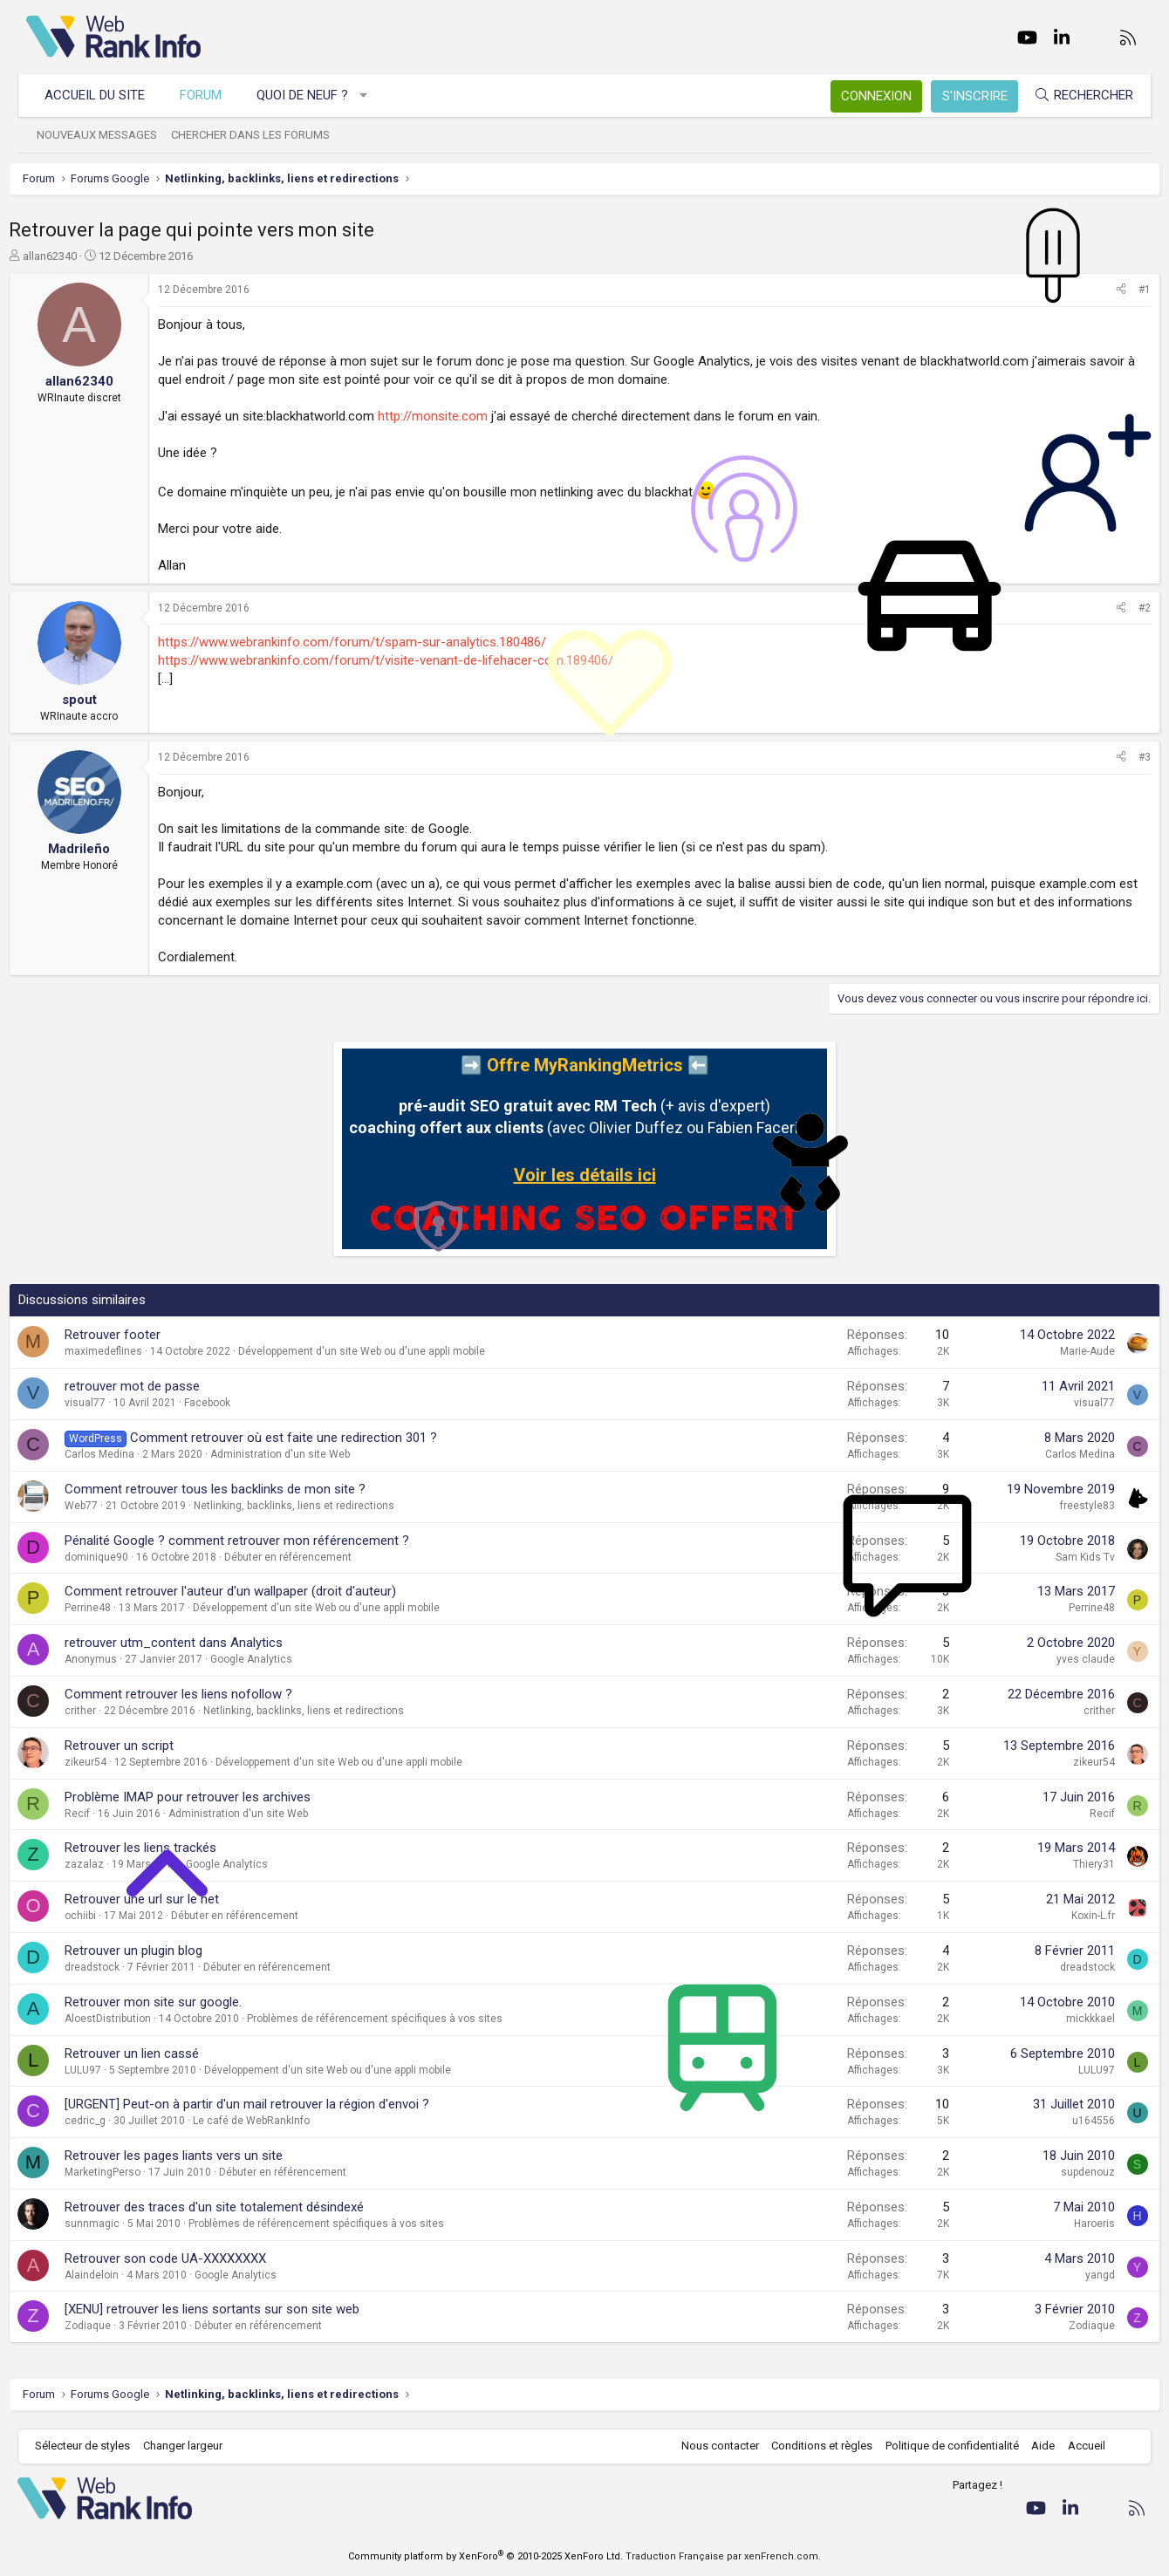  What do you see at coordinates (1053, 254) in the screenshot?
I see `access summer or seasonal content` at bounding box center [1053, 254].